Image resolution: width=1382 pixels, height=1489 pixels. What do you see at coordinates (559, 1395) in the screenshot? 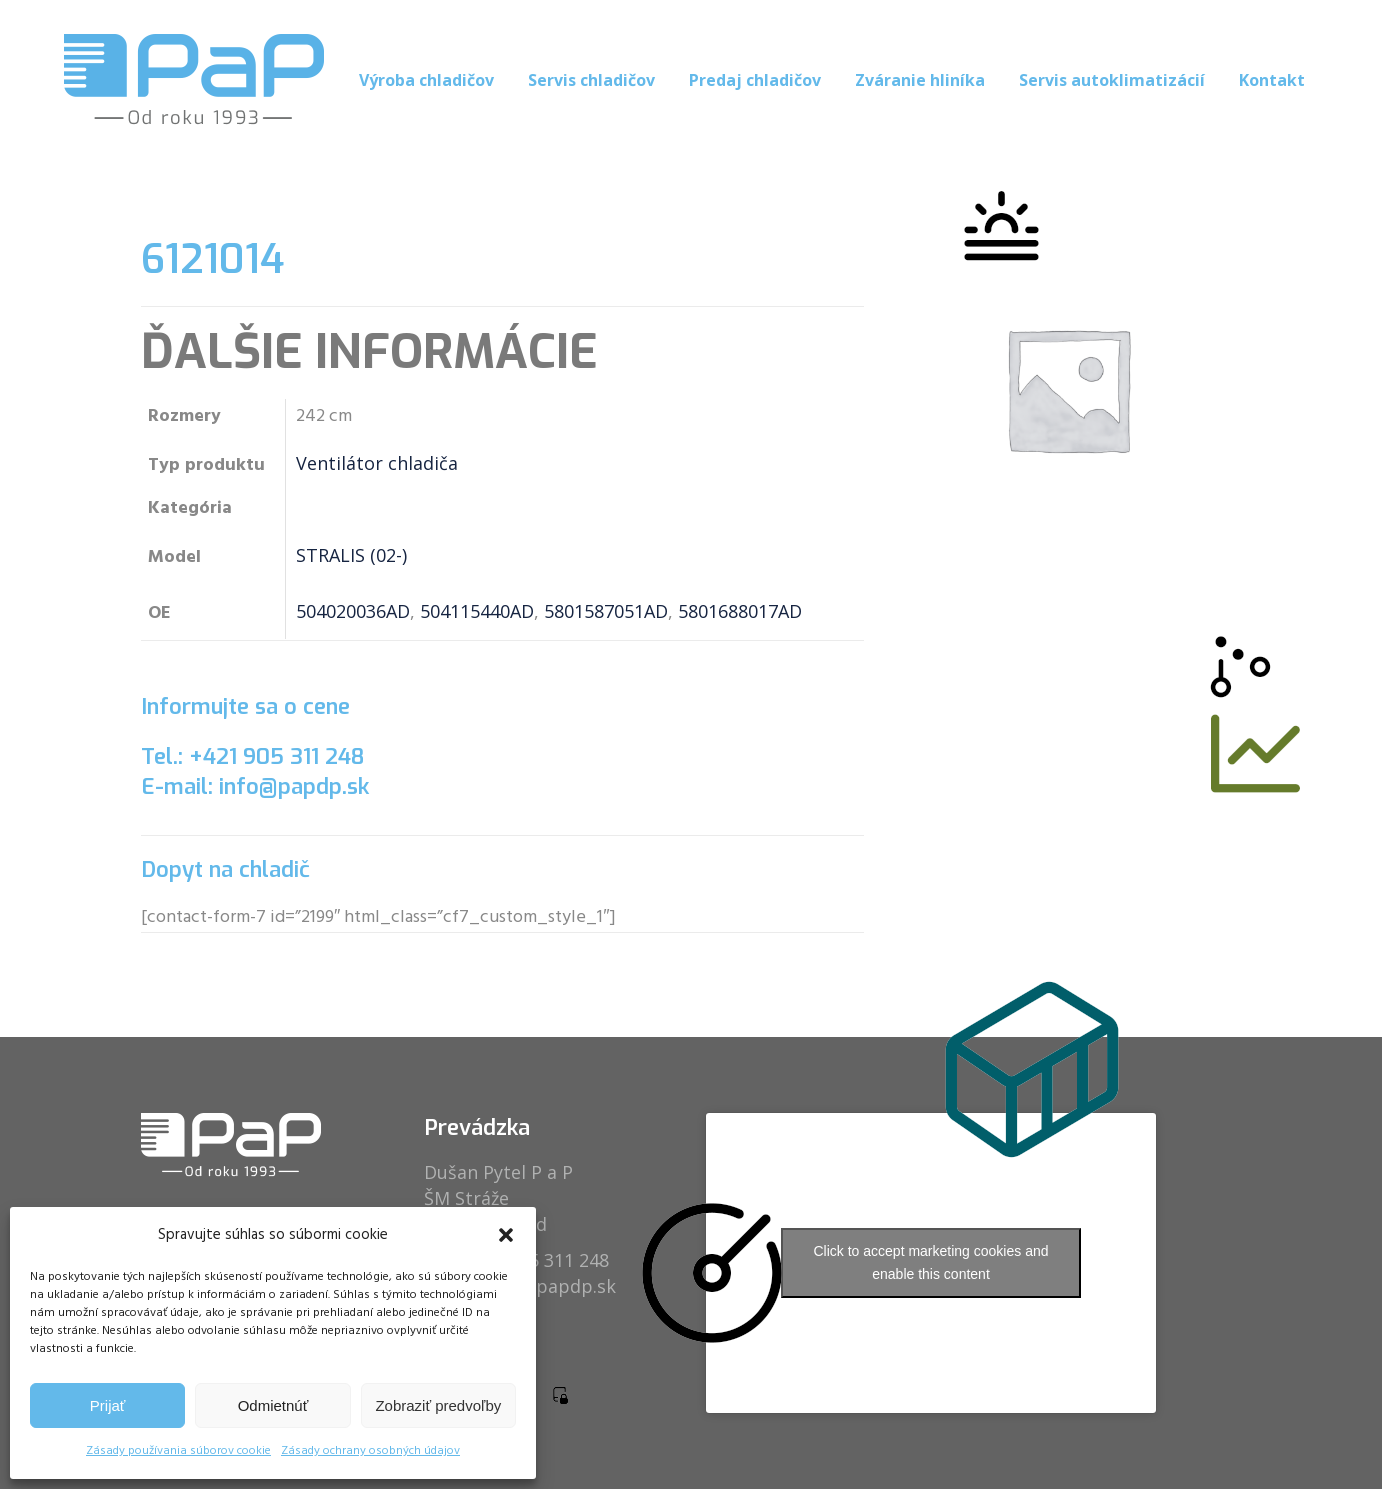
I see `indicates a private or locked repository` at bounding box center [559, 1395].